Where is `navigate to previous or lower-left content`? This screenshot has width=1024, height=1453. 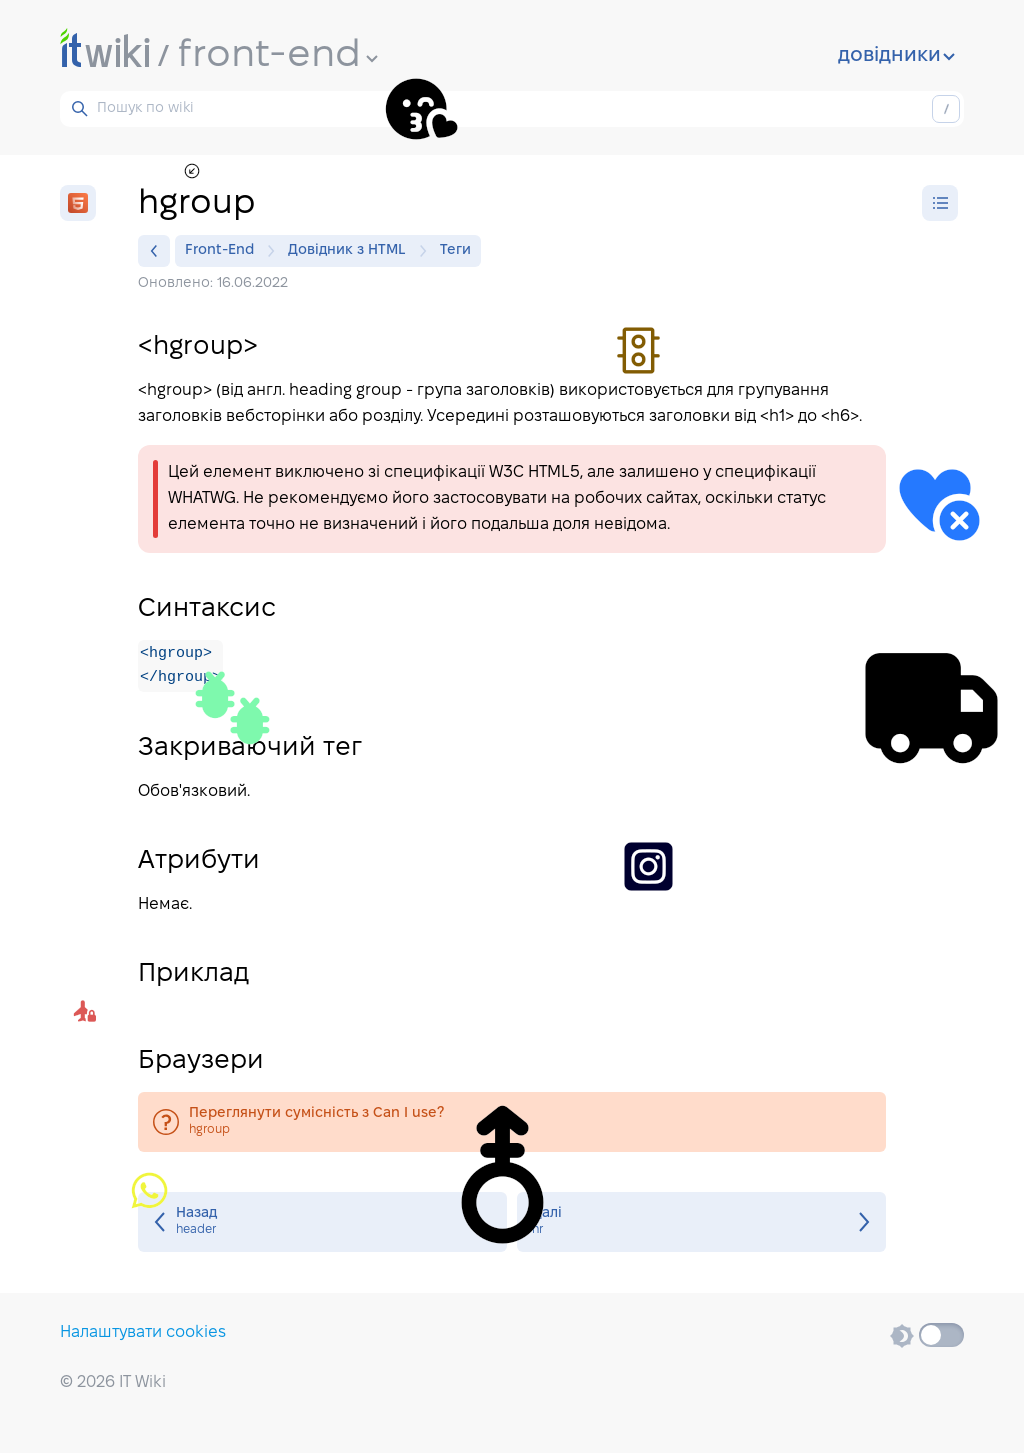 navigate to previous or lower-left content is located at coordinates (192, 171).